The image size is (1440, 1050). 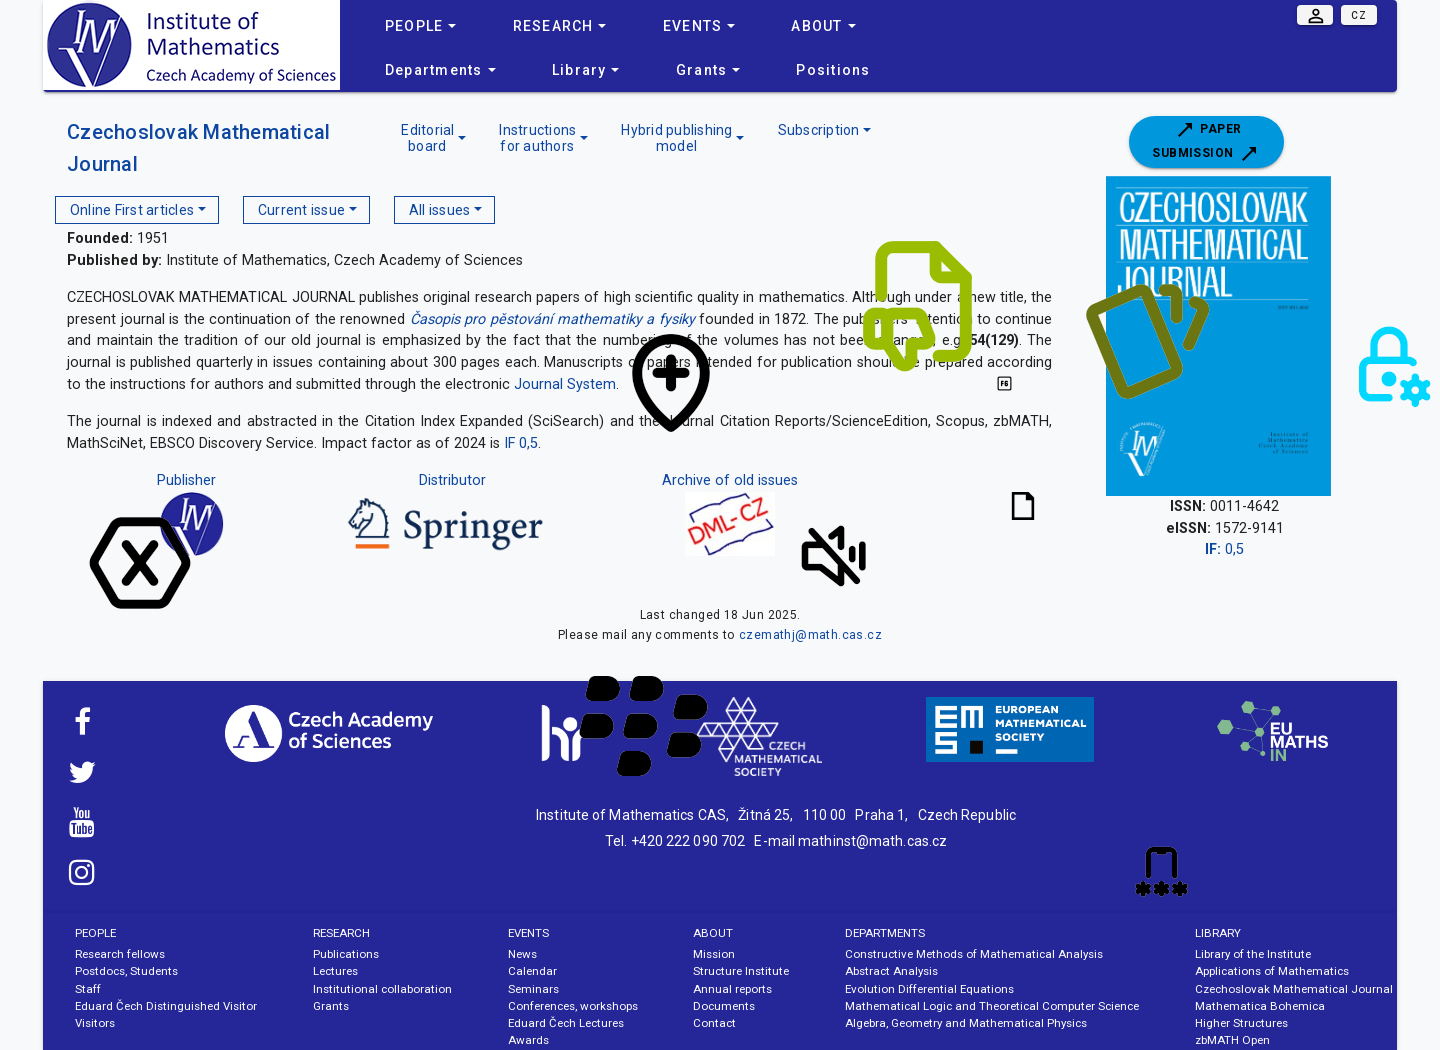 I want to click on BlackBerry brand logo, so click(x=645, y=726).